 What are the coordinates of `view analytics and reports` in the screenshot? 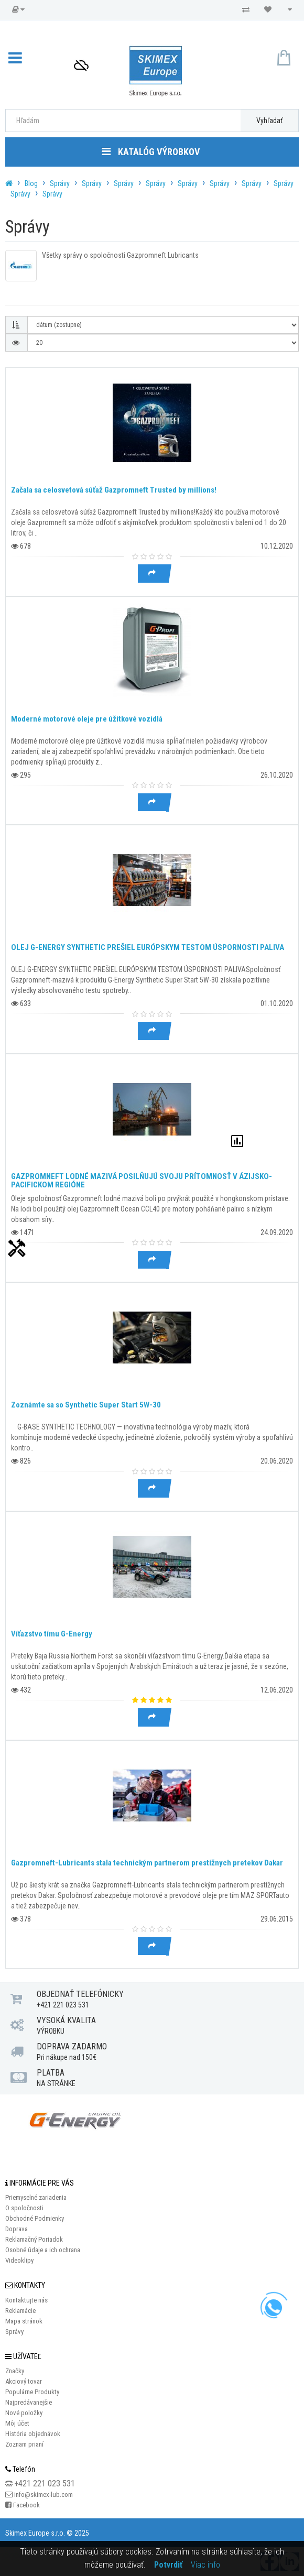 It's located at (237, 1141).